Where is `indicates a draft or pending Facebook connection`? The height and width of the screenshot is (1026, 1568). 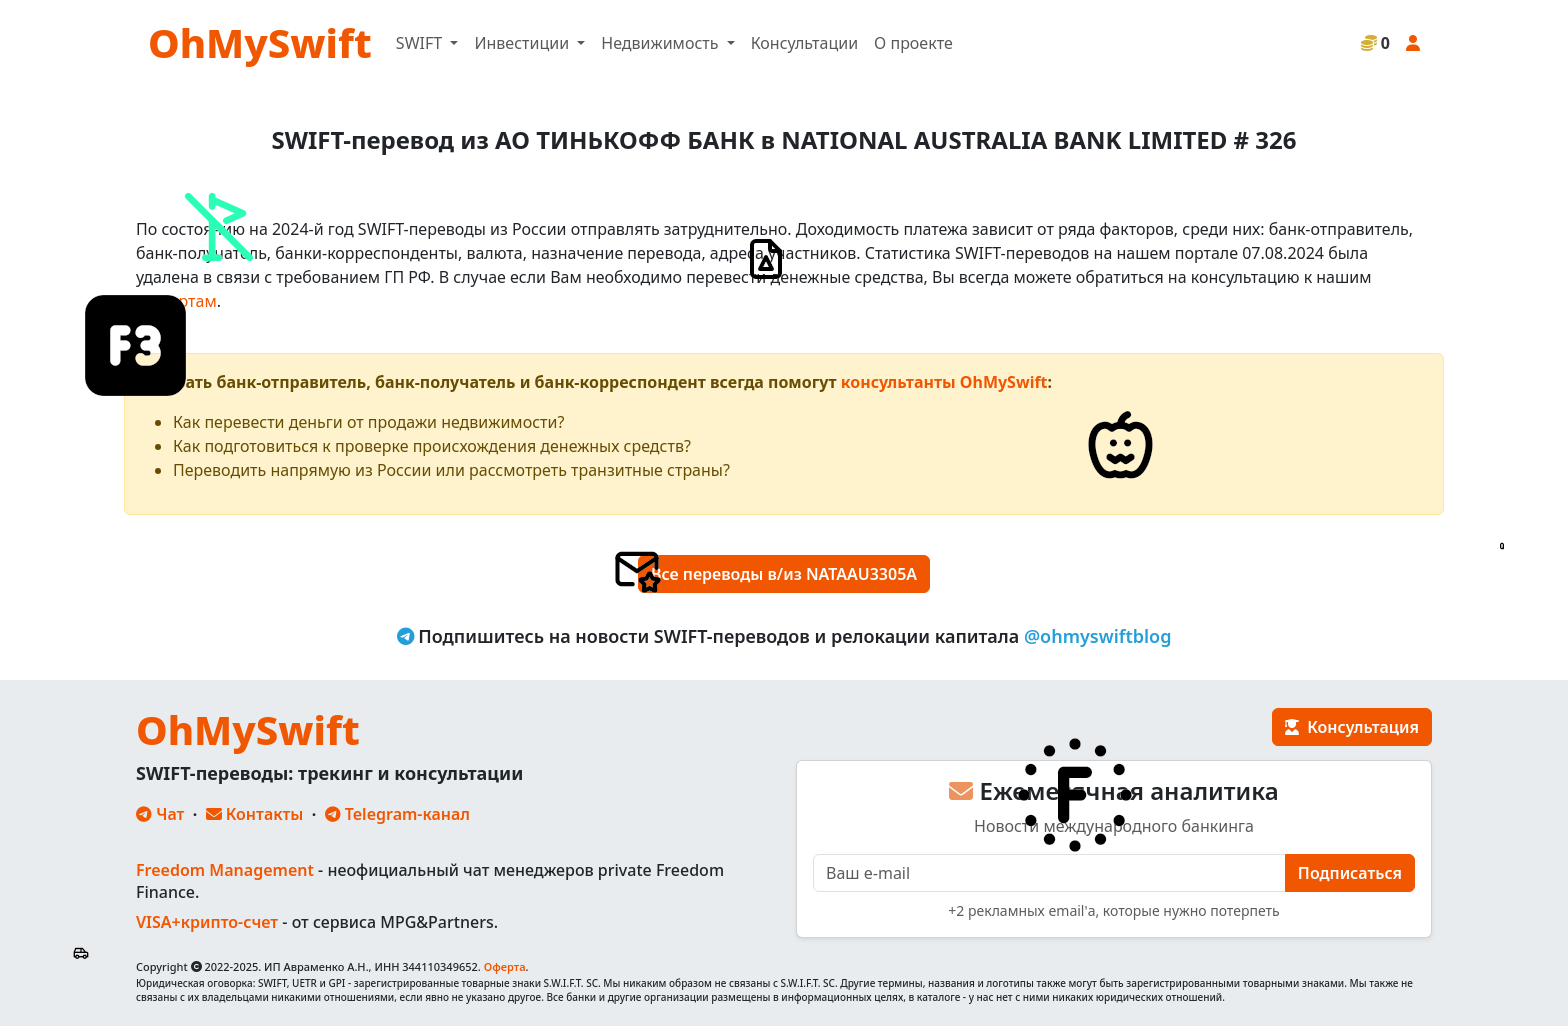 indicates a draft or pending Facebook connection is located at coordinates (1075, 795).